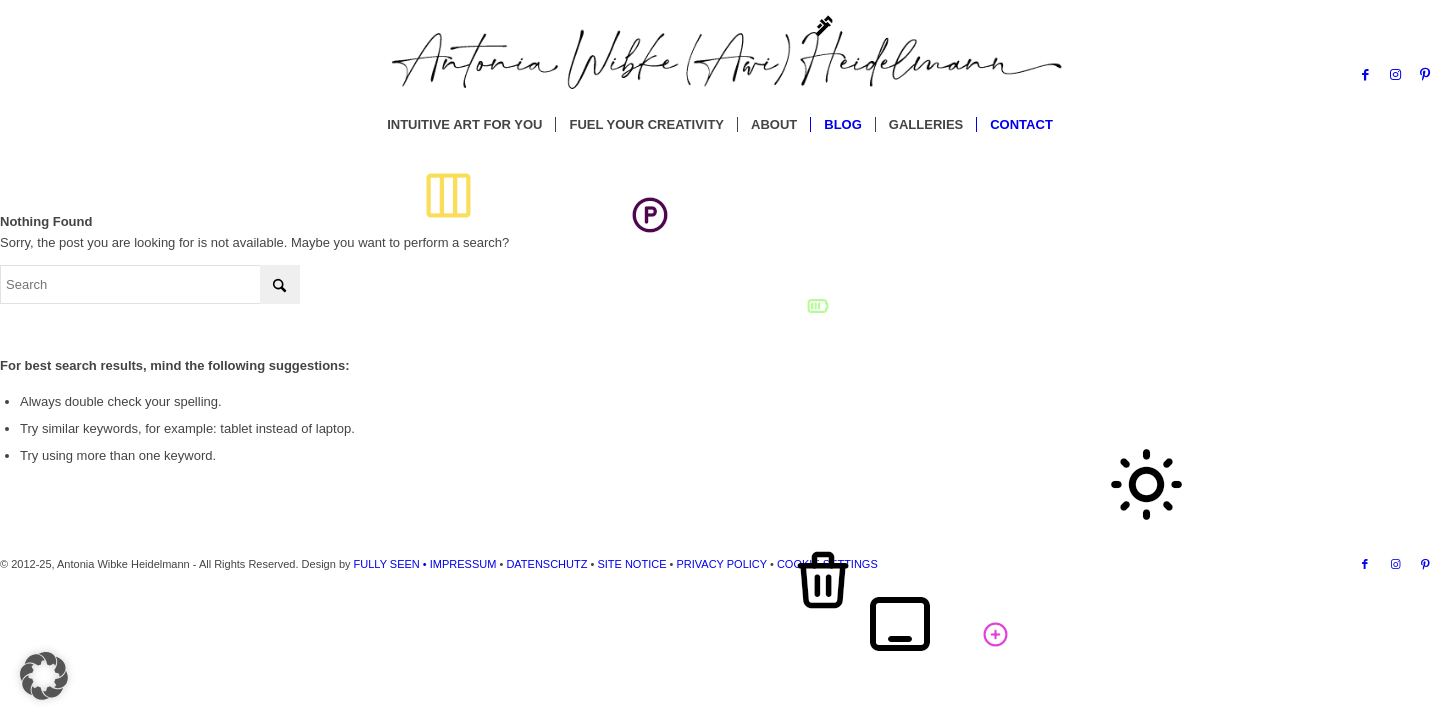  Describe the element at coordinates (818, 306) in the screenshot. I see `indicates battery at 75% charge` at that location.